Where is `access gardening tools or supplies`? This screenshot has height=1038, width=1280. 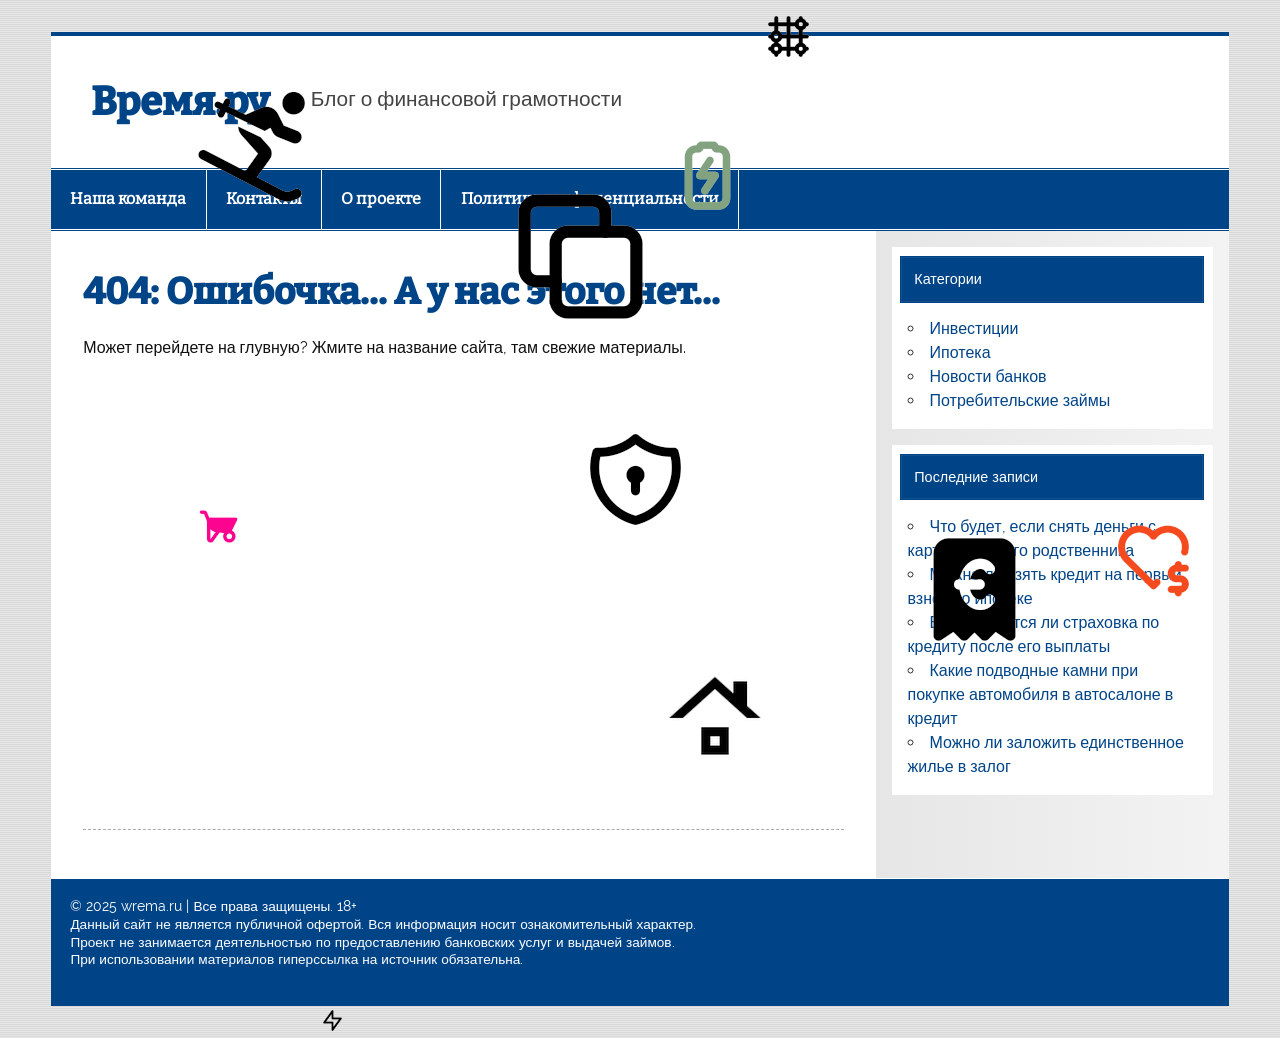 access gardening tools or supplies is located at coordinates (219, 526).